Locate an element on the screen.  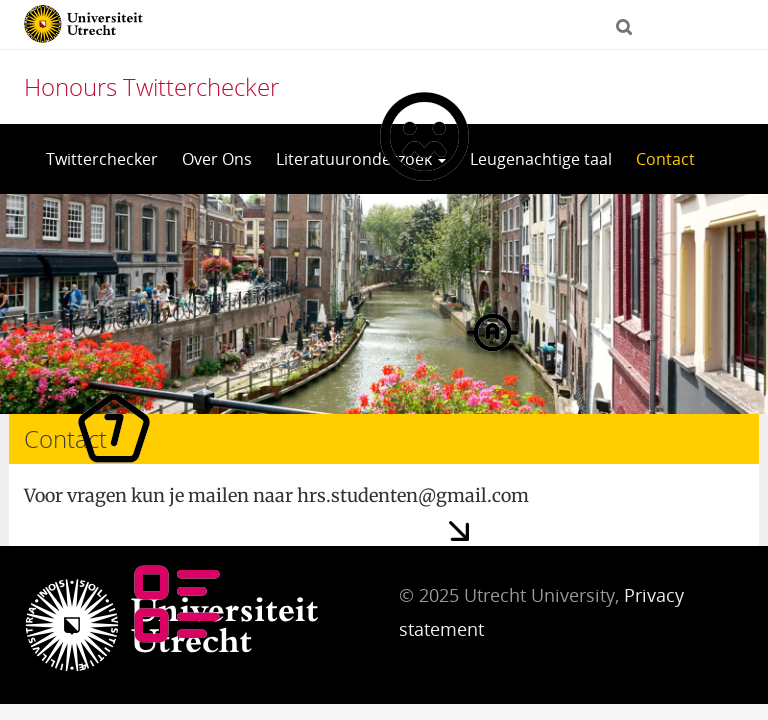
indicates anxious or nervous status is located at coordinates (424, 136).